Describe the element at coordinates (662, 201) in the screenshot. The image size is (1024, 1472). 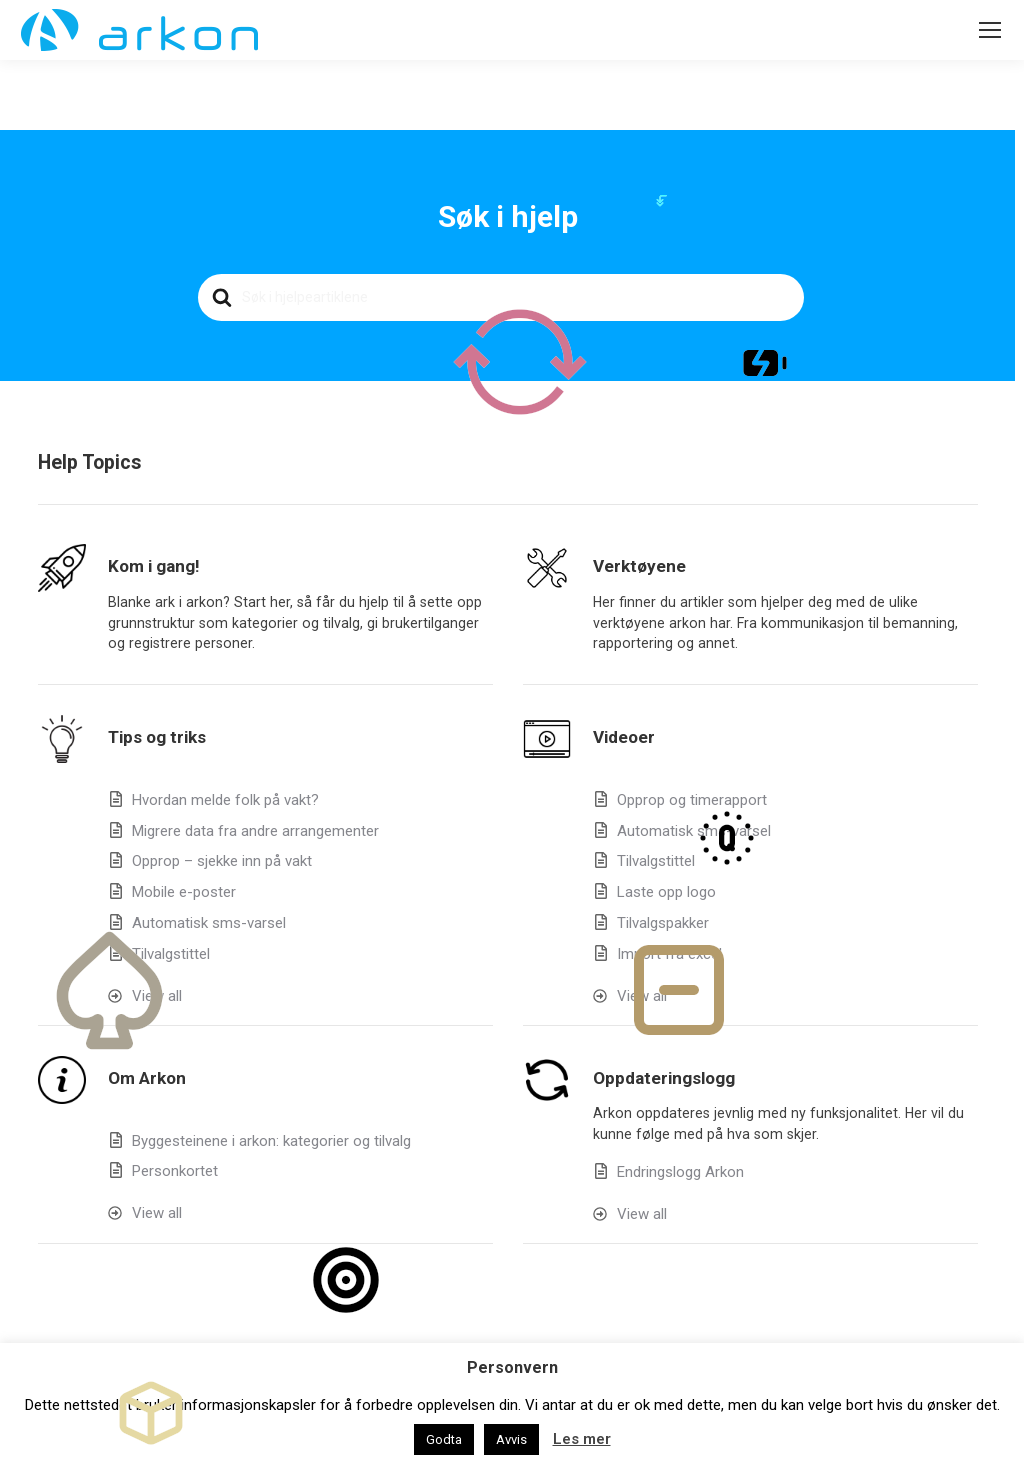
I see `go back and scroll down` at that location.